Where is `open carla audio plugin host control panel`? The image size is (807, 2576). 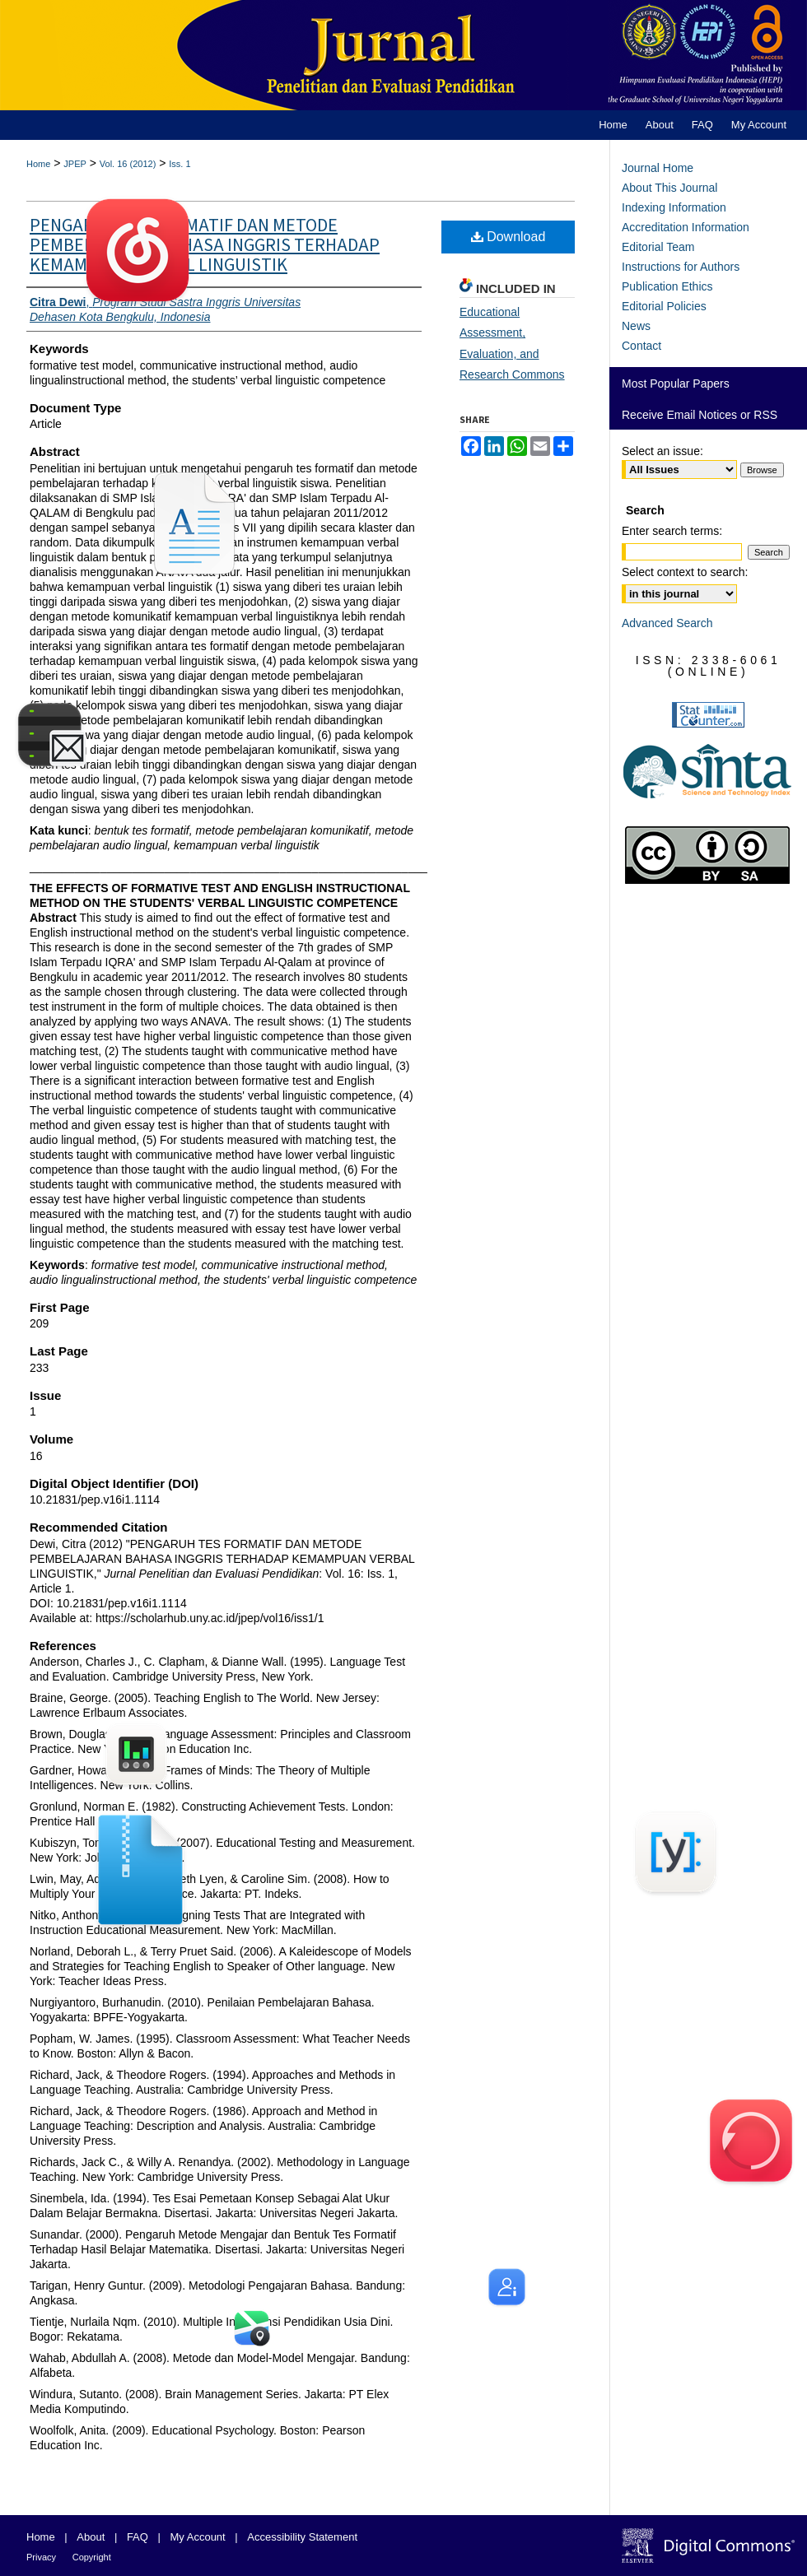
open carla audio plugin host control panel is located at coordinates (136, 1754).